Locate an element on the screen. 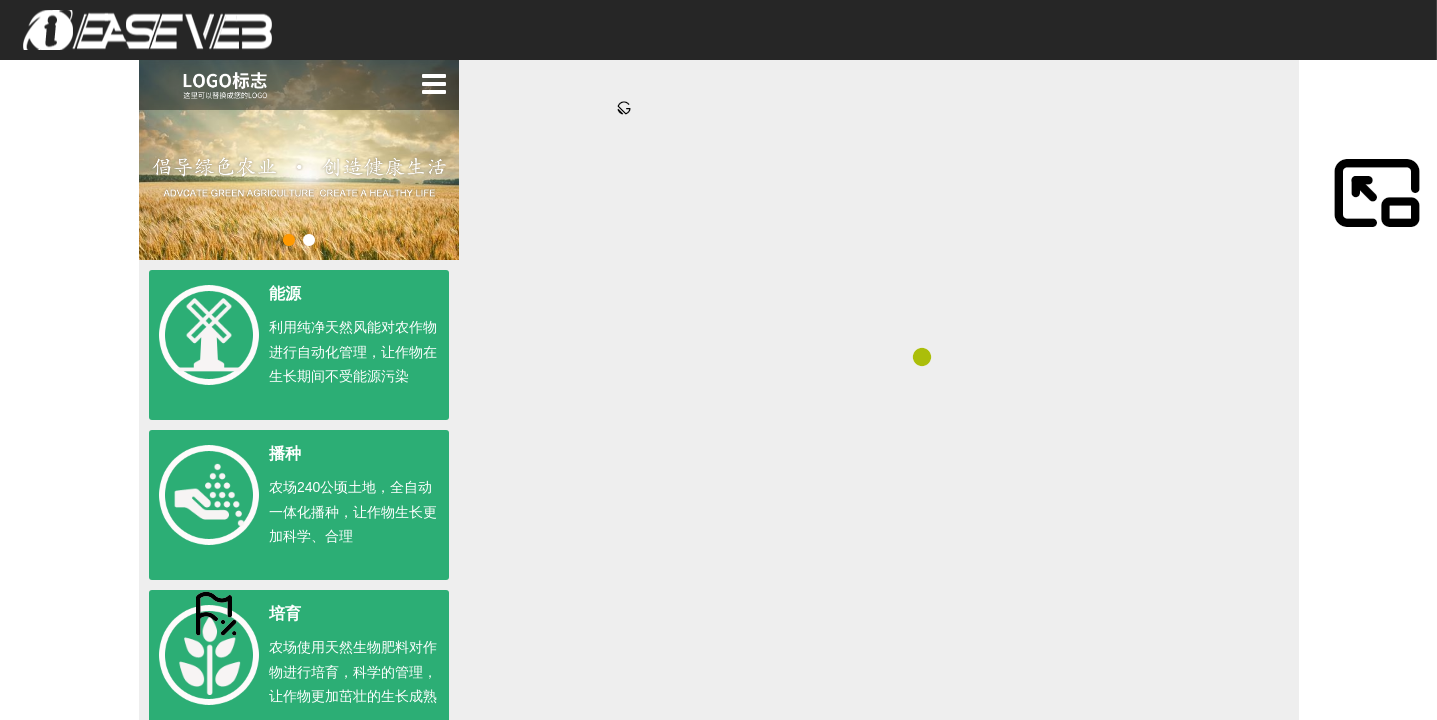  indicates an active or selected state is located at coordinates (922, 357).